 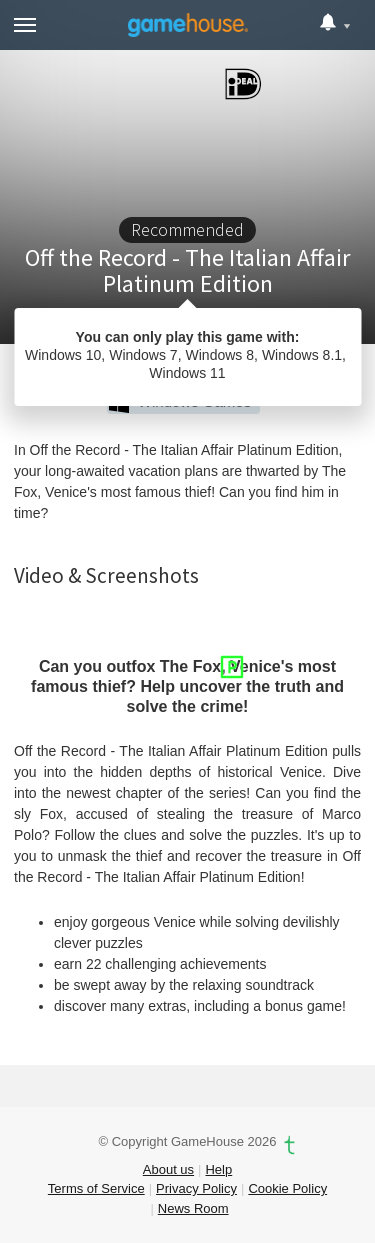 What do you see at coordinates (243, 84) in the screenshot?
I see `pay with iDEAL payment method` at bounding box center [243, 84].